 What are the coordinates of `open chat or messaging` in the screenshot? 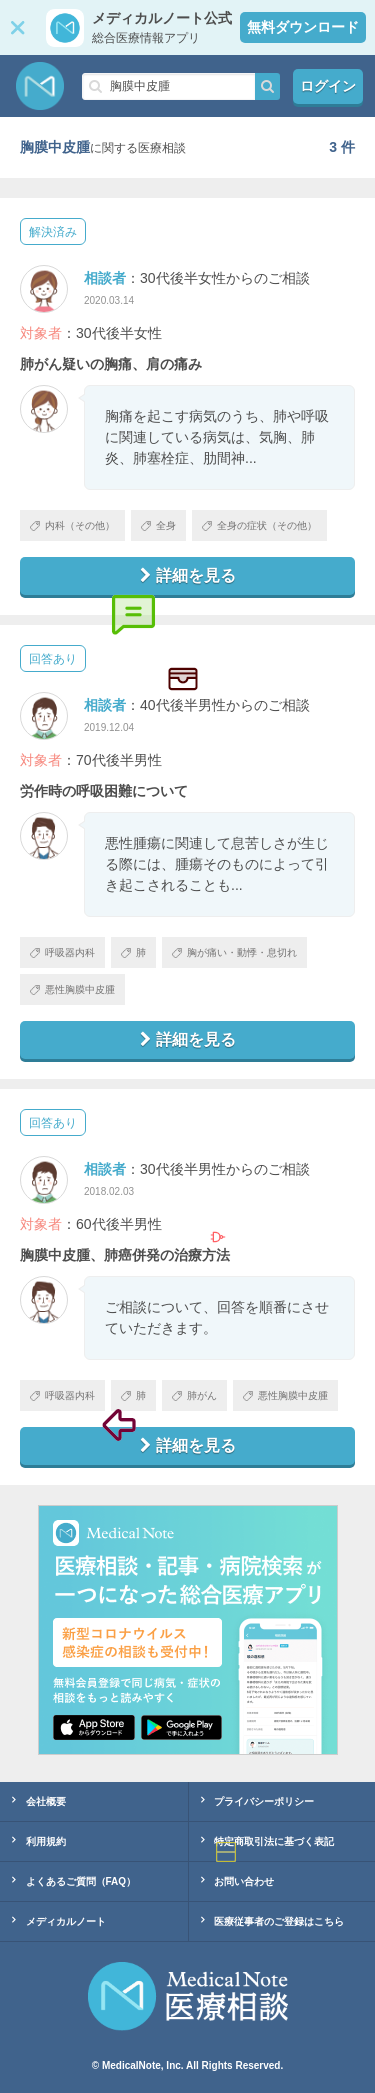 It's located at (133, 611).